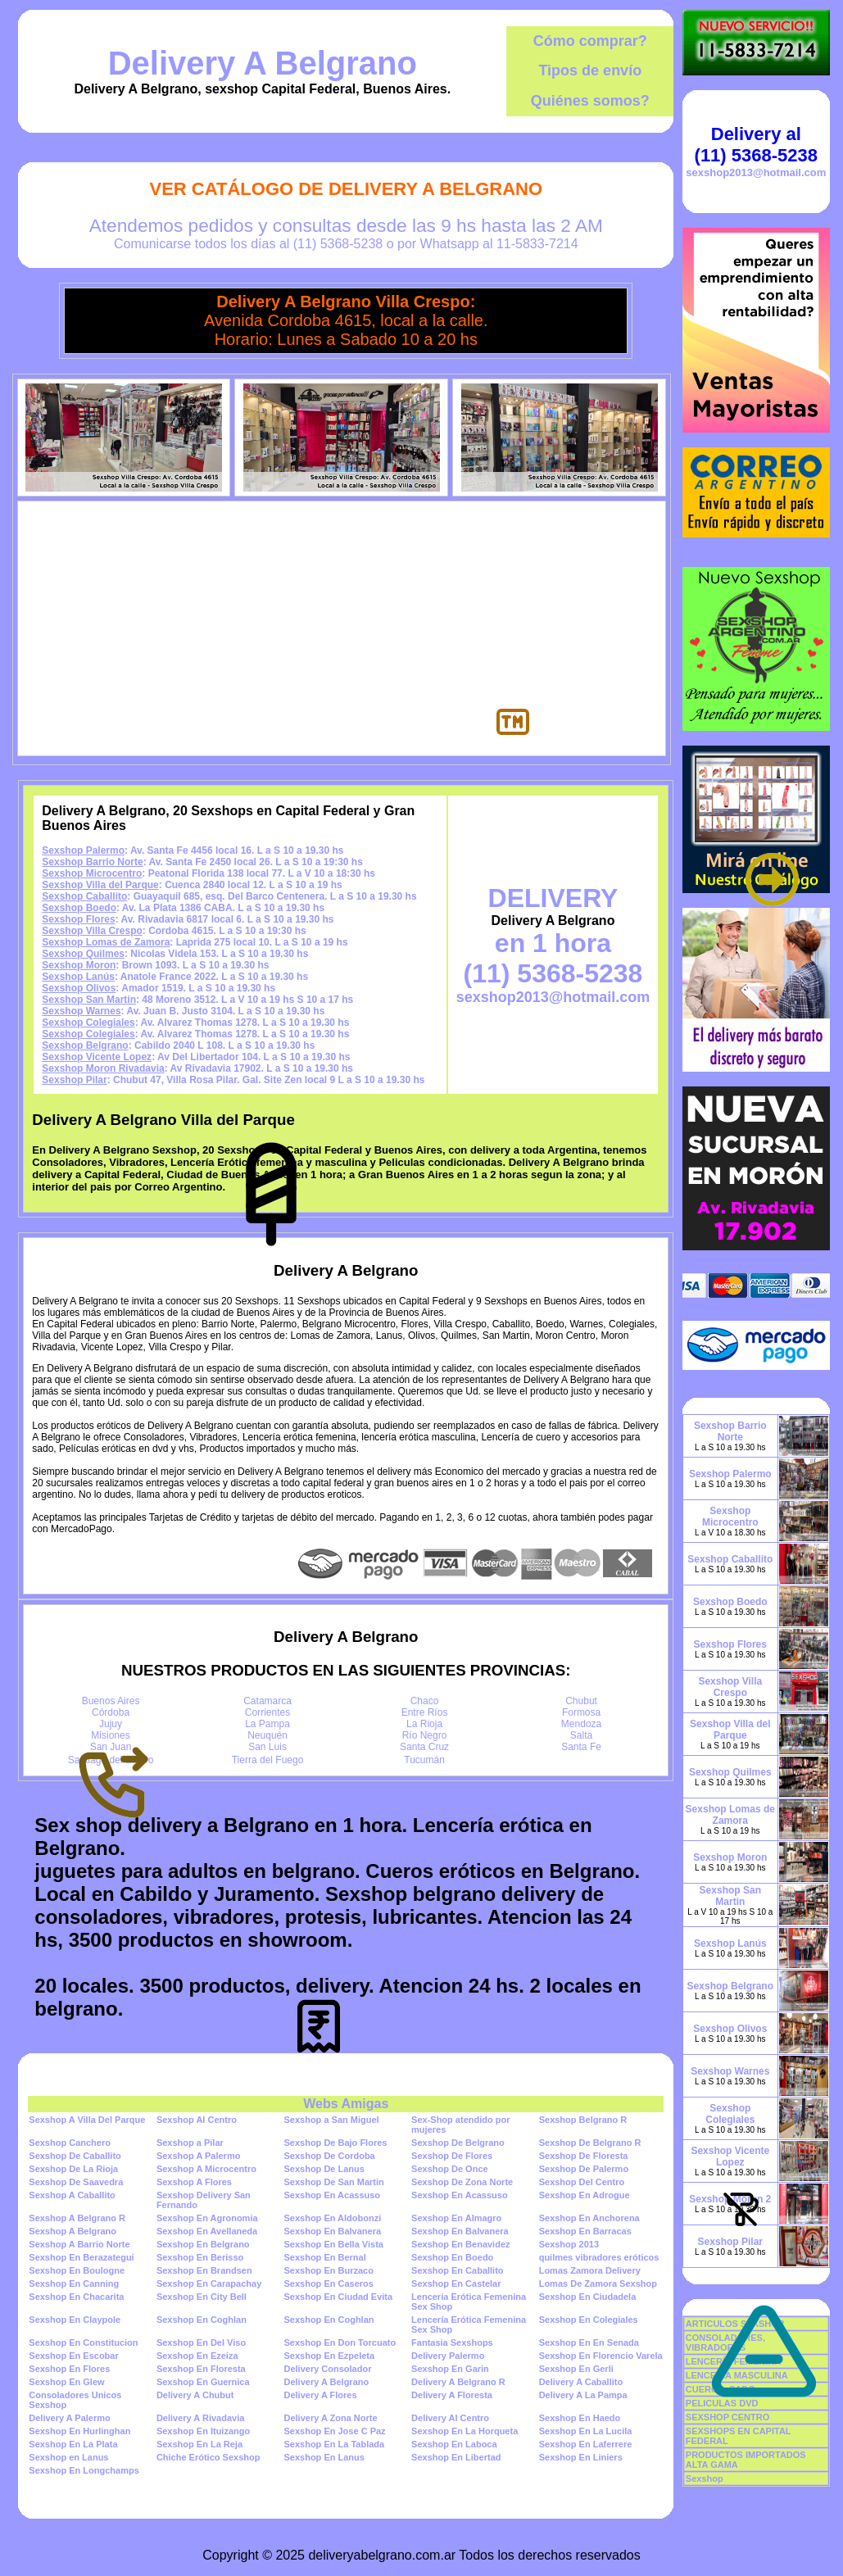 Image resolution: width=843 pixels, height=2576 pixels. What do you see at coordinates (271, 1193) in the screenshot?
I see `browse desserts or frozen treats` at bounding box center [271, 1193].